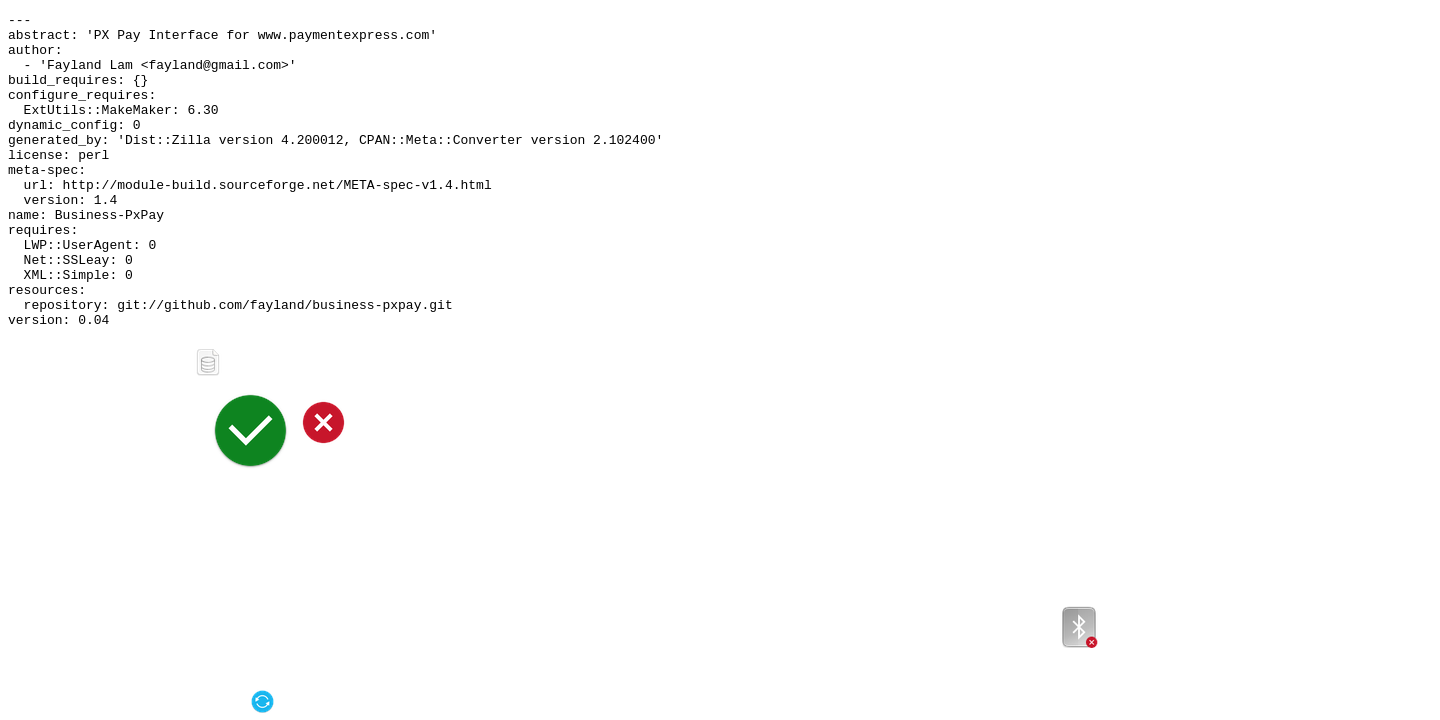 Image resolution: width=1440 pixels, height=720 pixels. I want to click on open an sql database file, so click(208, 362).